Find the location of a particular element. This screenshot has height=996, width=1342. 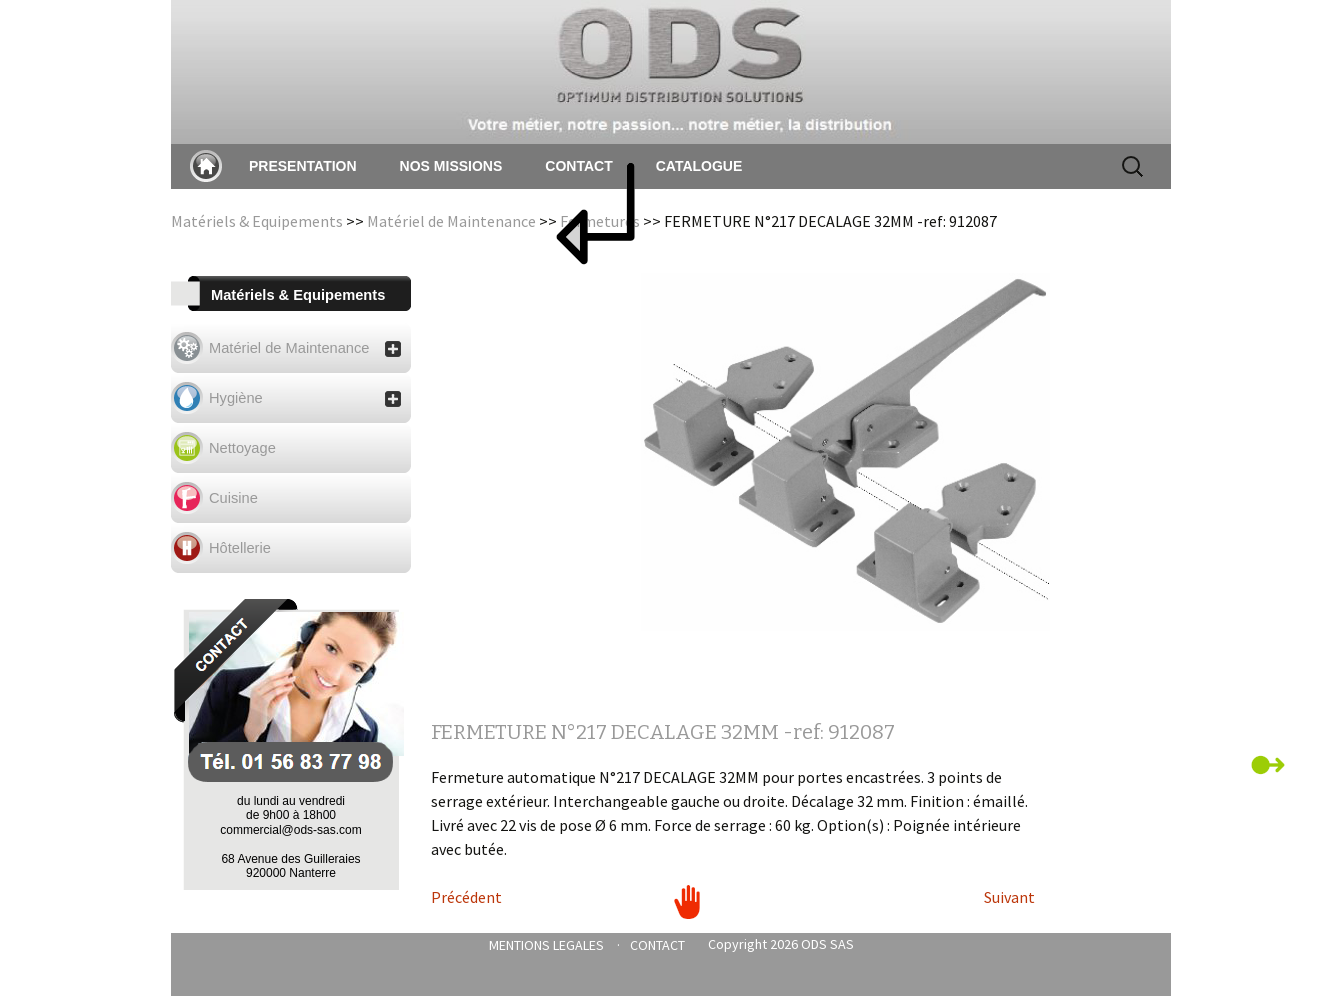

stop or halt an action is located at coordinates (687, 902).